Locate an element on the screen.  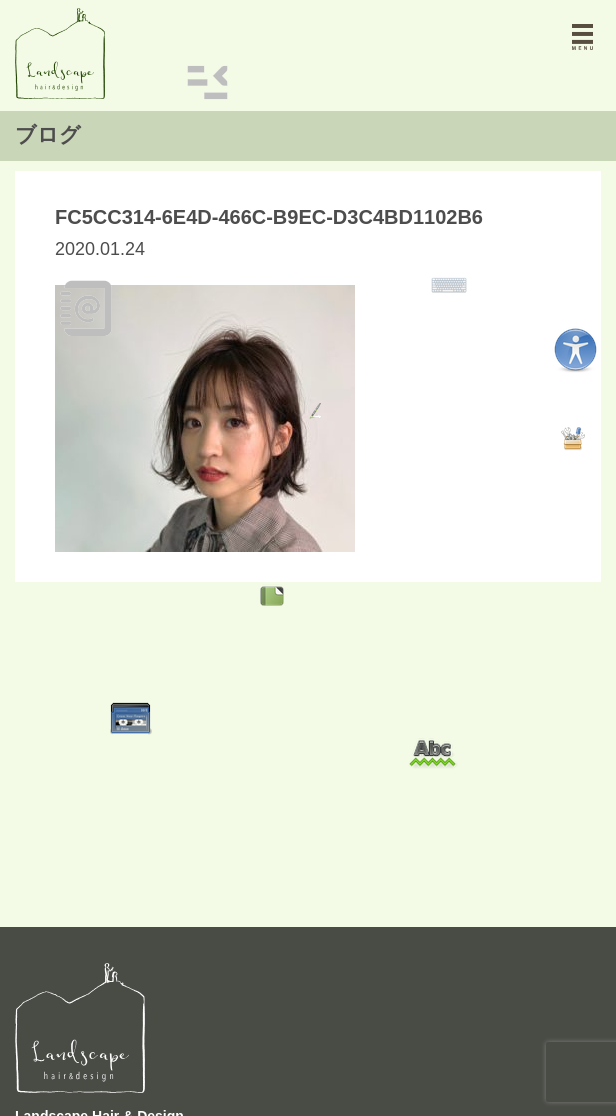
open accessibility settings is located at coordinates (575, 349).